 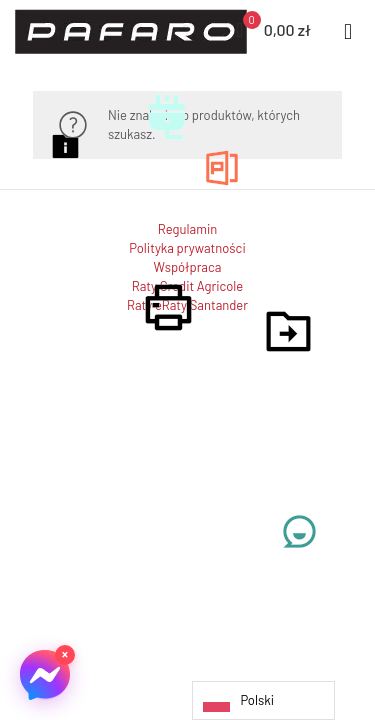 I want to click on open a PowerPoint presentation file, so click(x=222, y=168).